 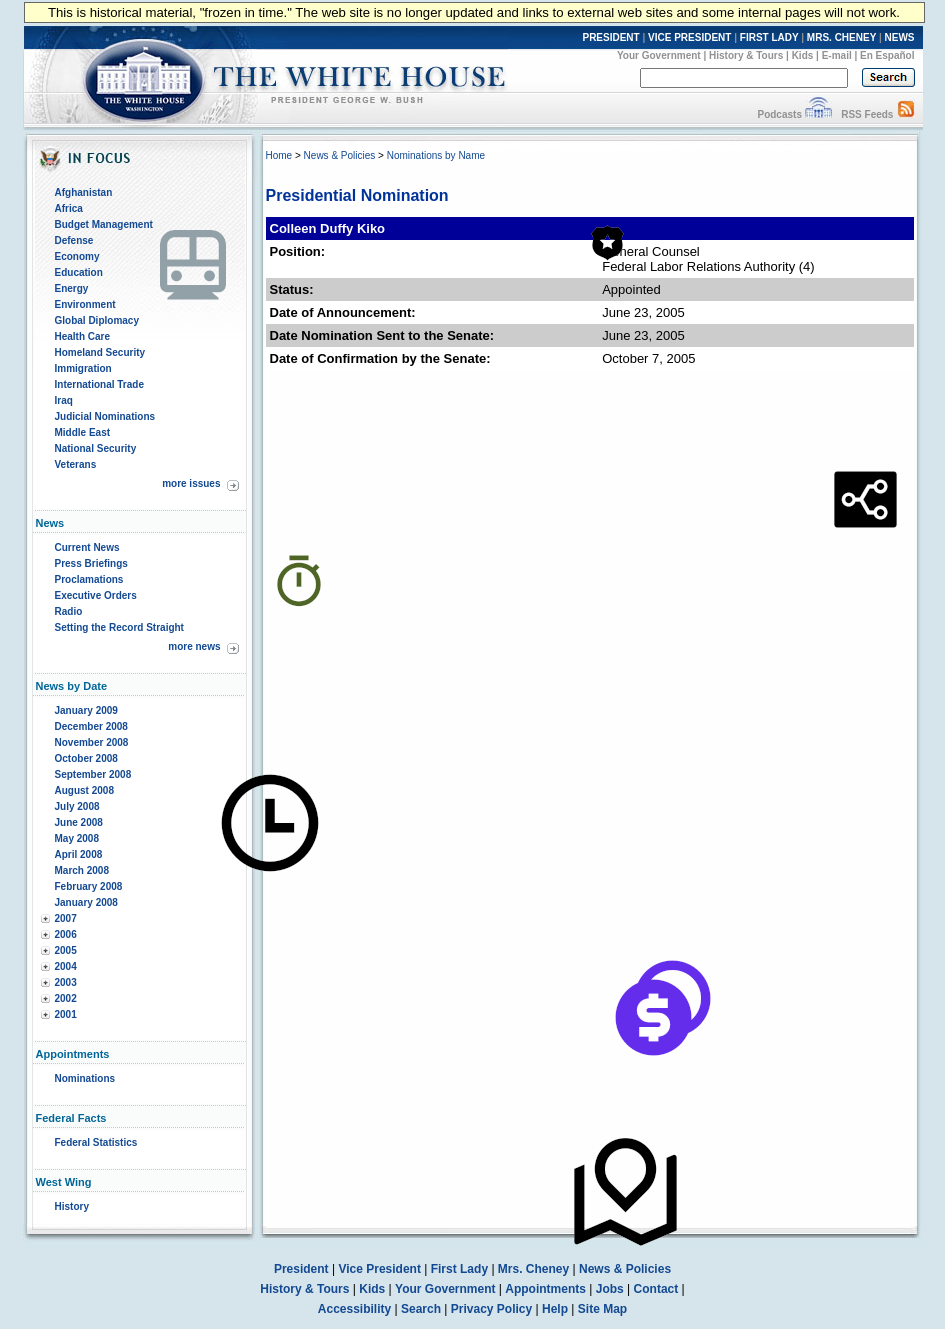 I want to click on view your coin balance or currency, so click(x=663, y=1008).